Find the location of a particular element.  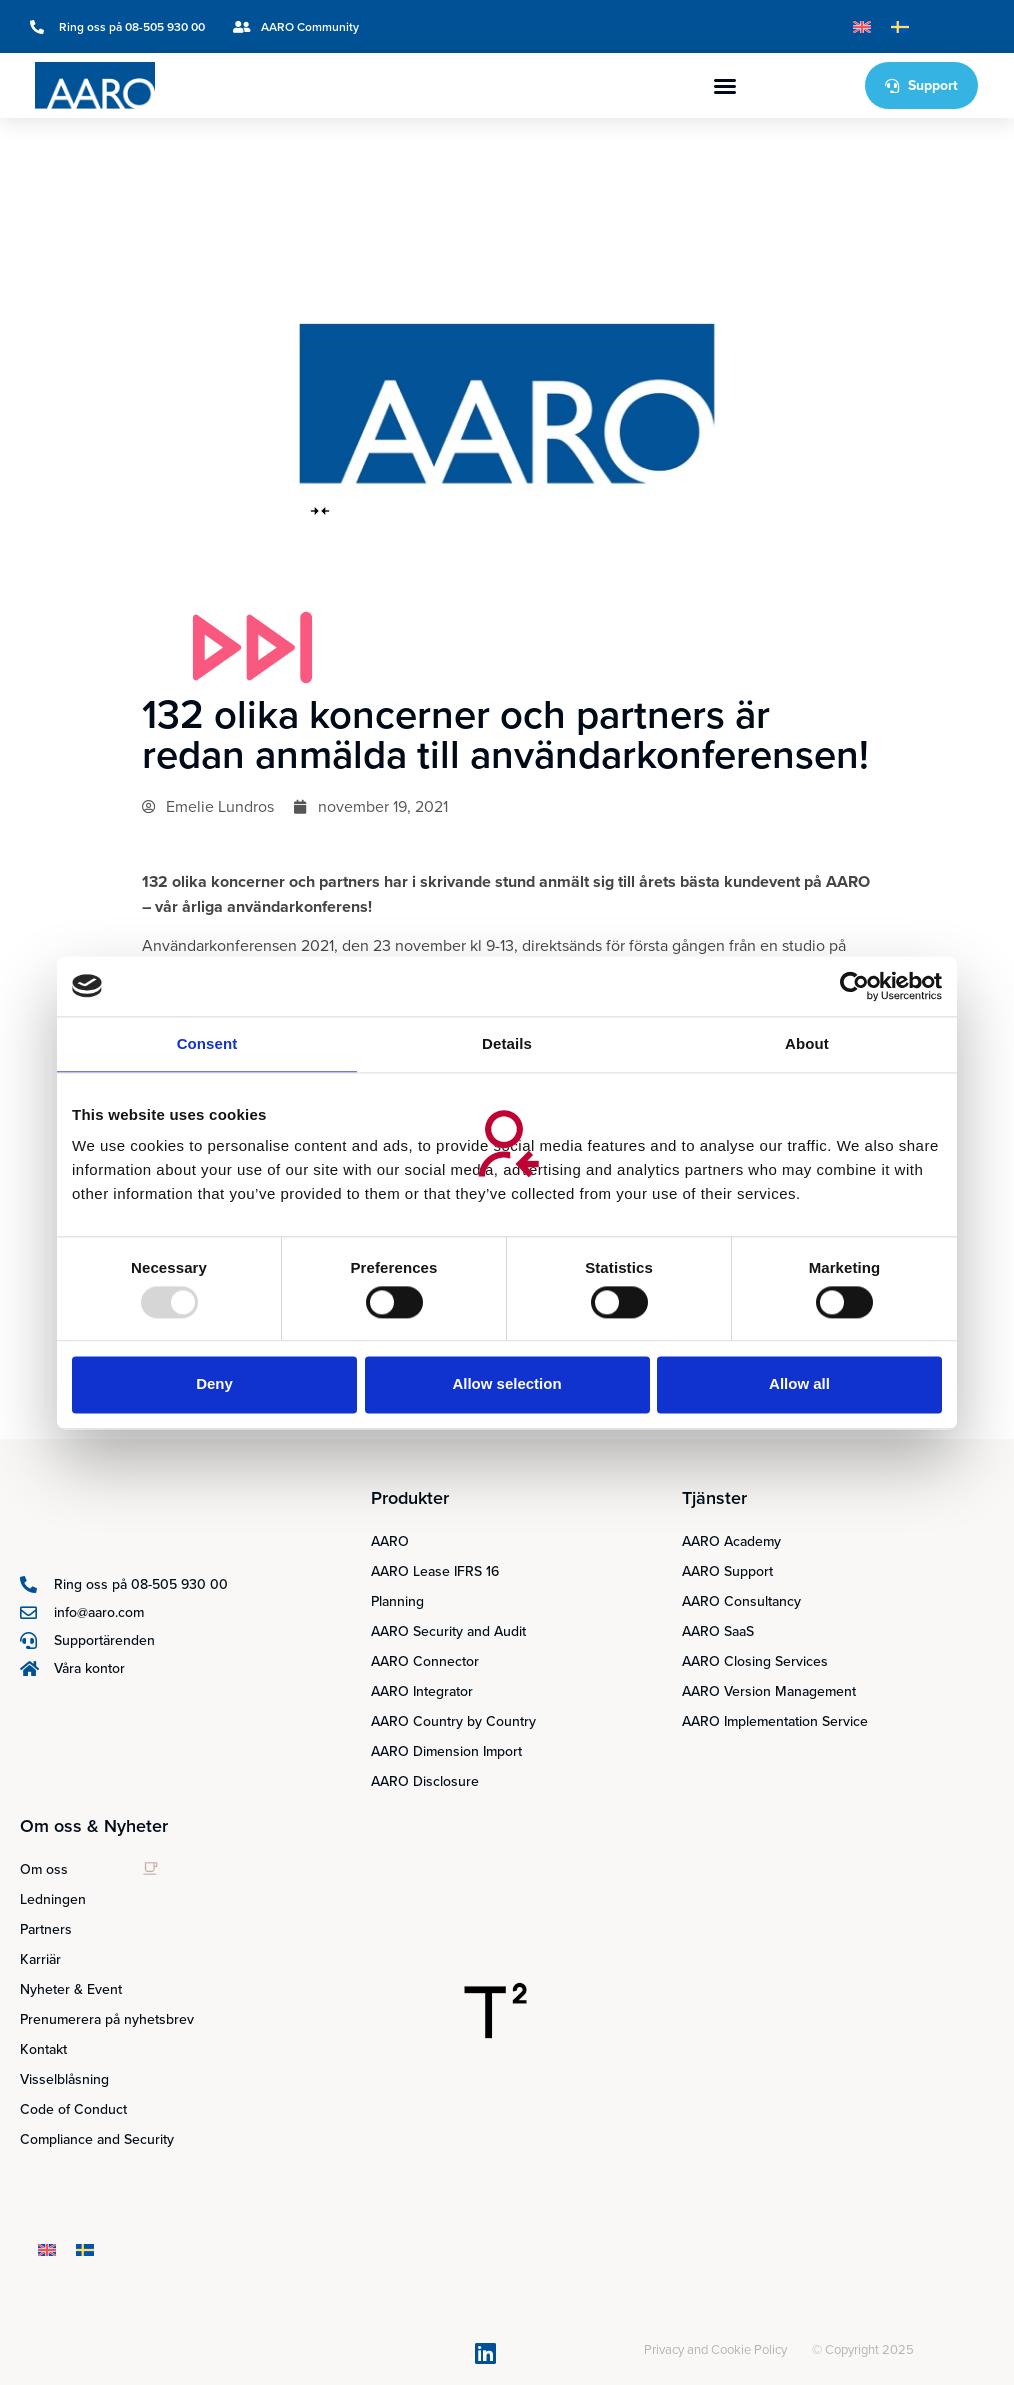

format text as superscript is located at coordinates (495, 2010).